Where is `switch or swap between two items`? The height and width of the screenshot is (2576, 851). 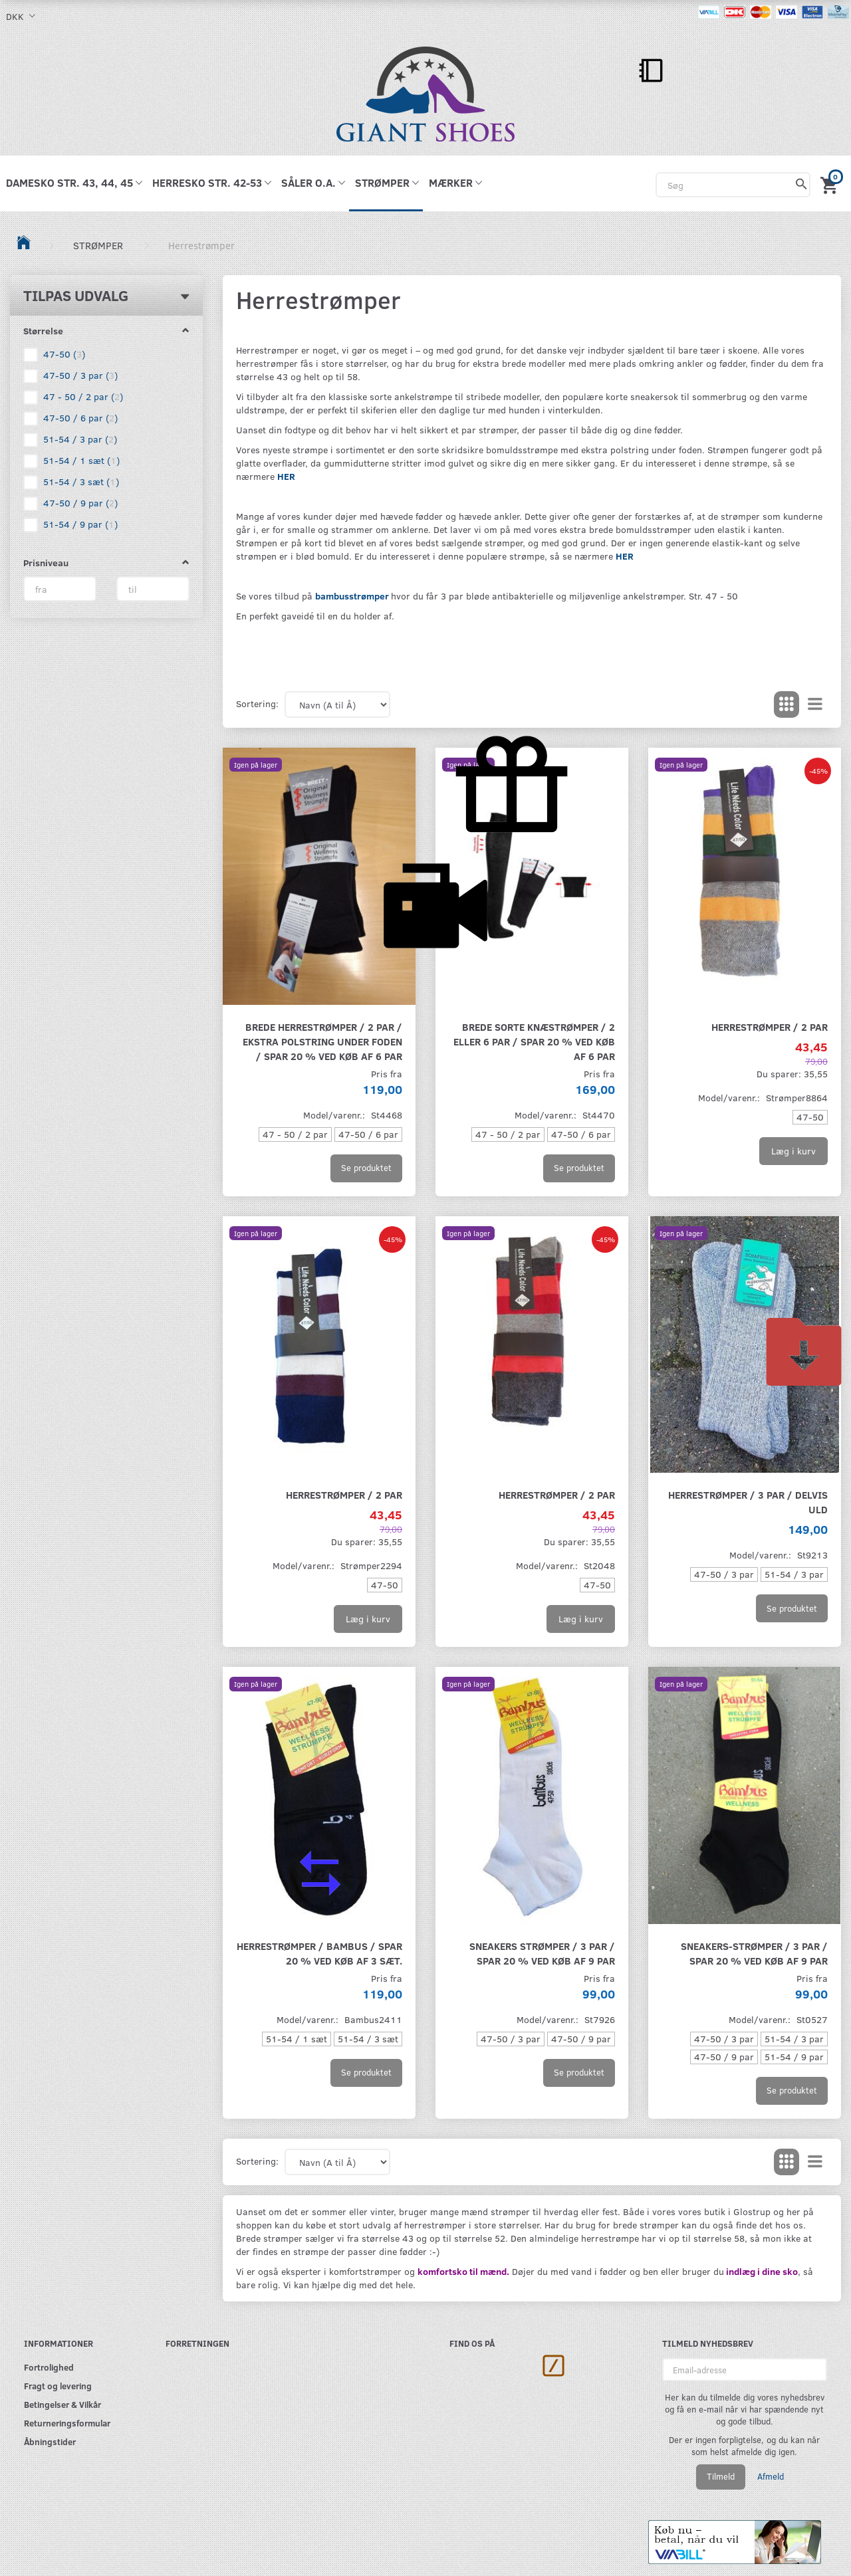
switch or swap between two items is located at coordinates (320, 1873).